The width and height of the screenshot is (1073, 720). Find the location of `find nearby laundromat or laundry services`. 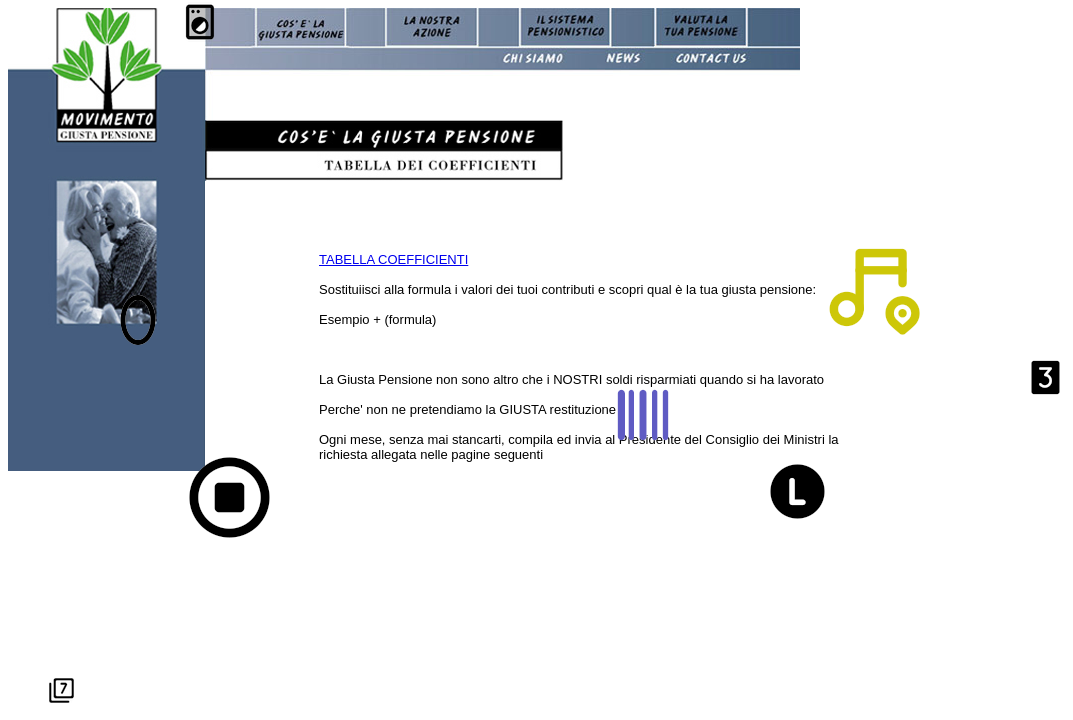

find nearby laundromat or laundry services is located at coordinates (200, 22).